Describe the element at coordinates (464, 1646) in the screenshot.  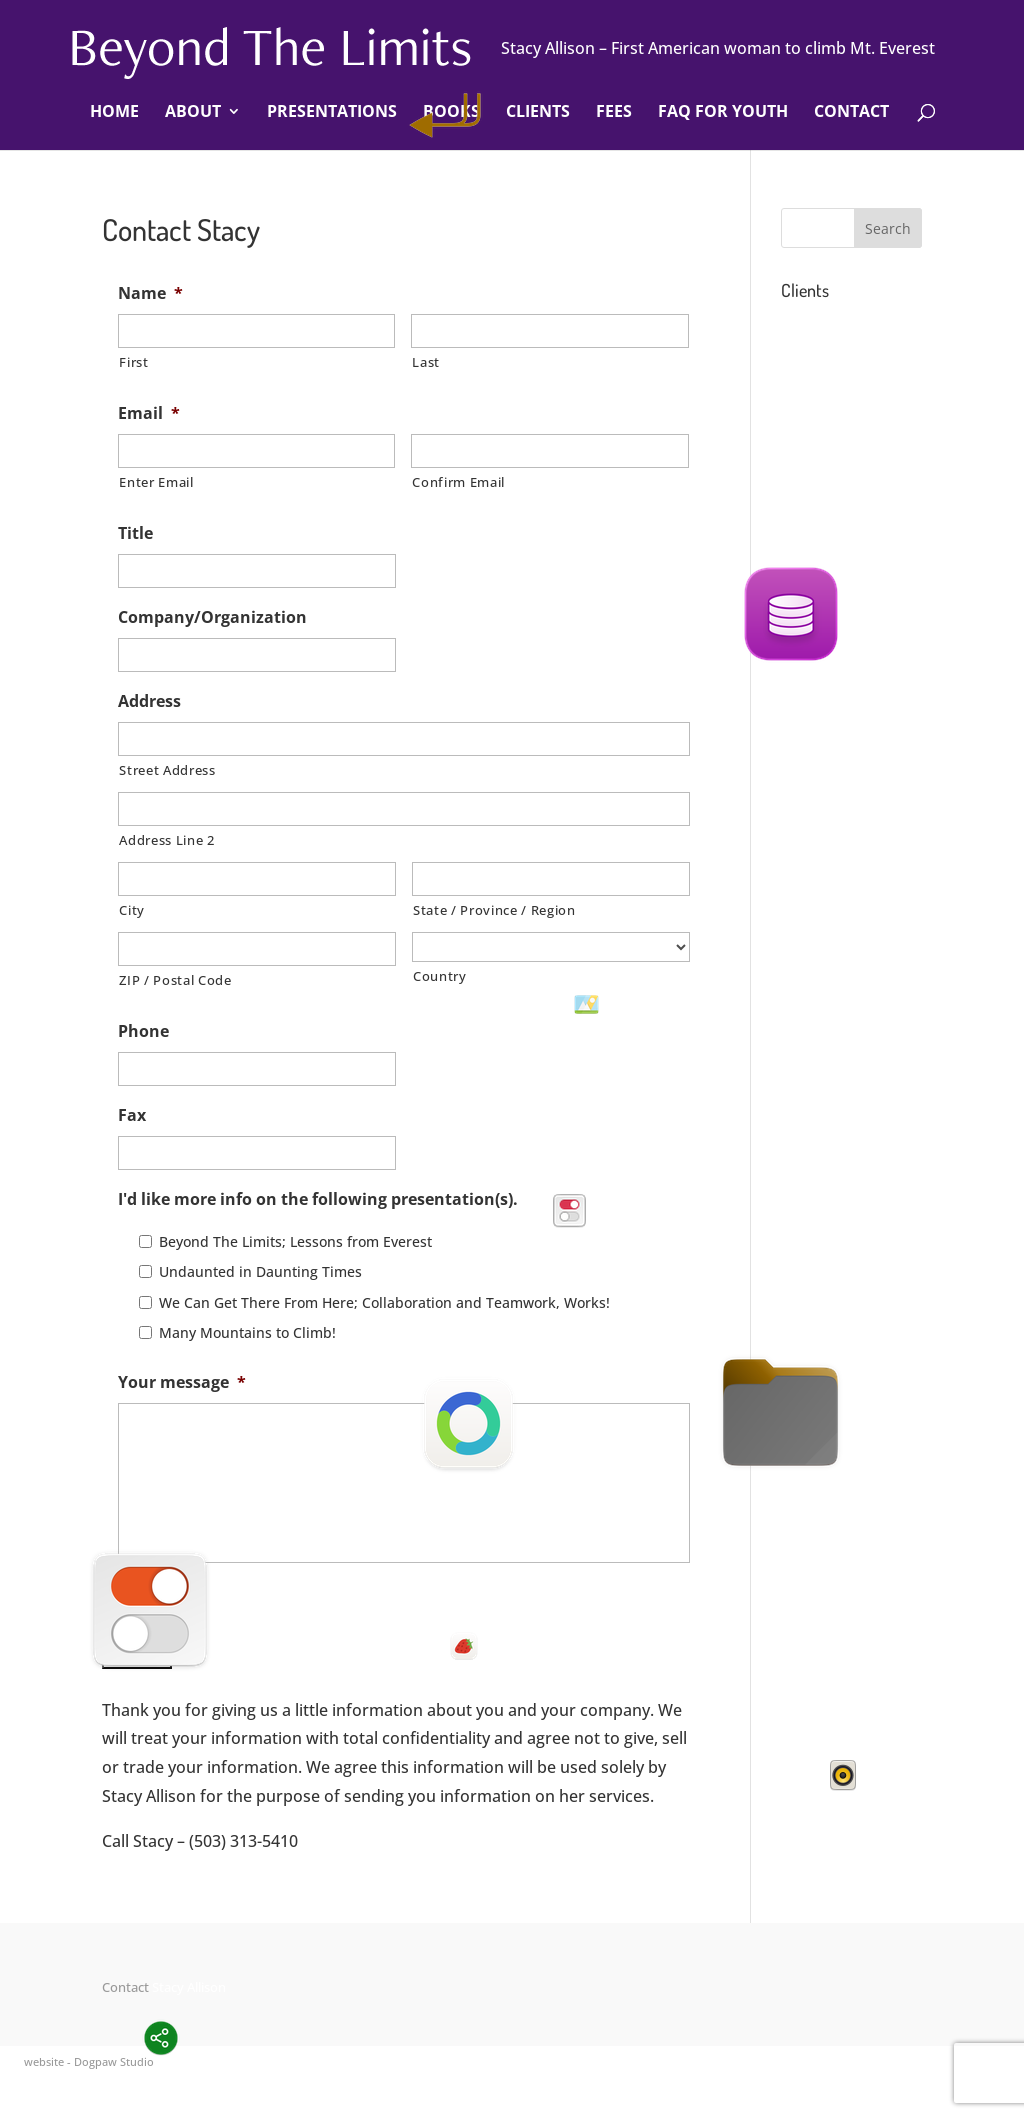
I see `open strawberry music player` at that location.